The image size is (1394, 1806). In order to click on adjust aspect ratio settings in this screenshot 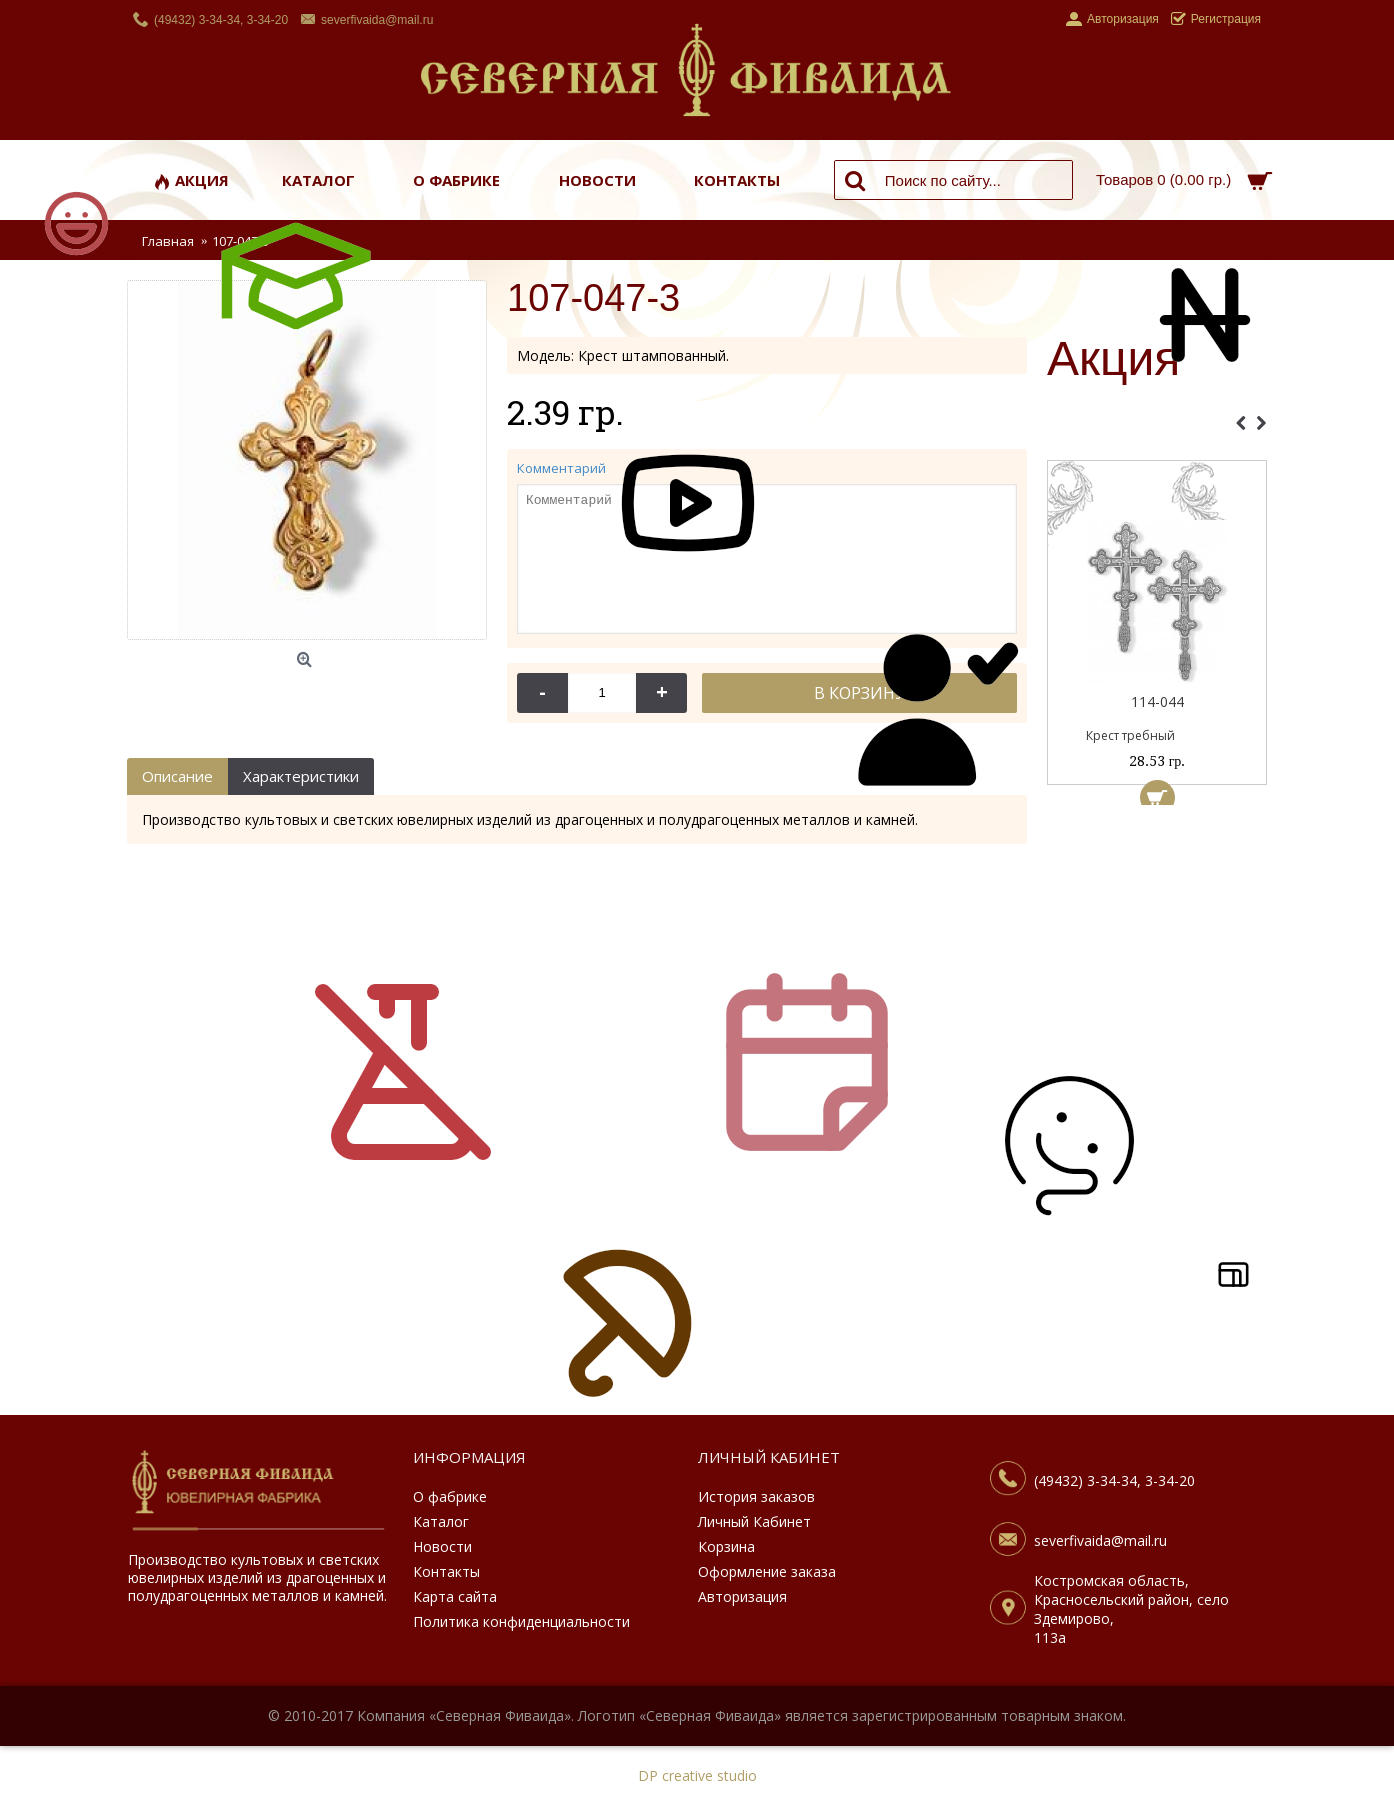, I will do `click(1233, 1274)`.